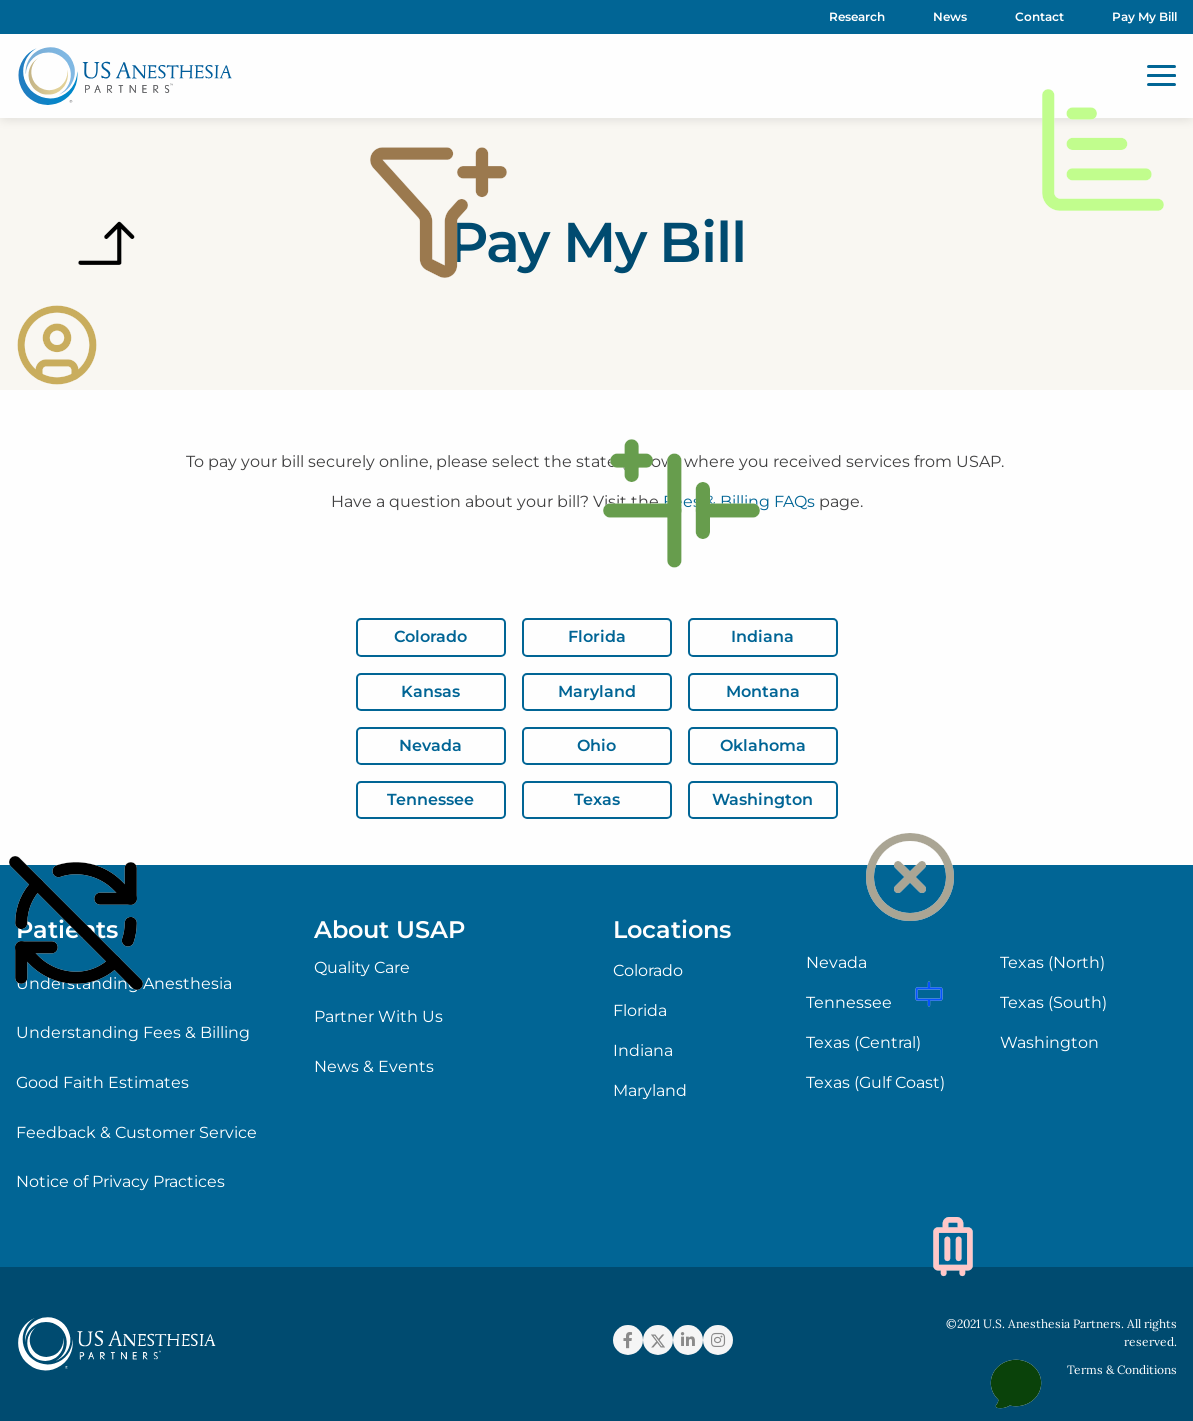  I want to click on view growth analytics or statistics, so click(1103, 150).